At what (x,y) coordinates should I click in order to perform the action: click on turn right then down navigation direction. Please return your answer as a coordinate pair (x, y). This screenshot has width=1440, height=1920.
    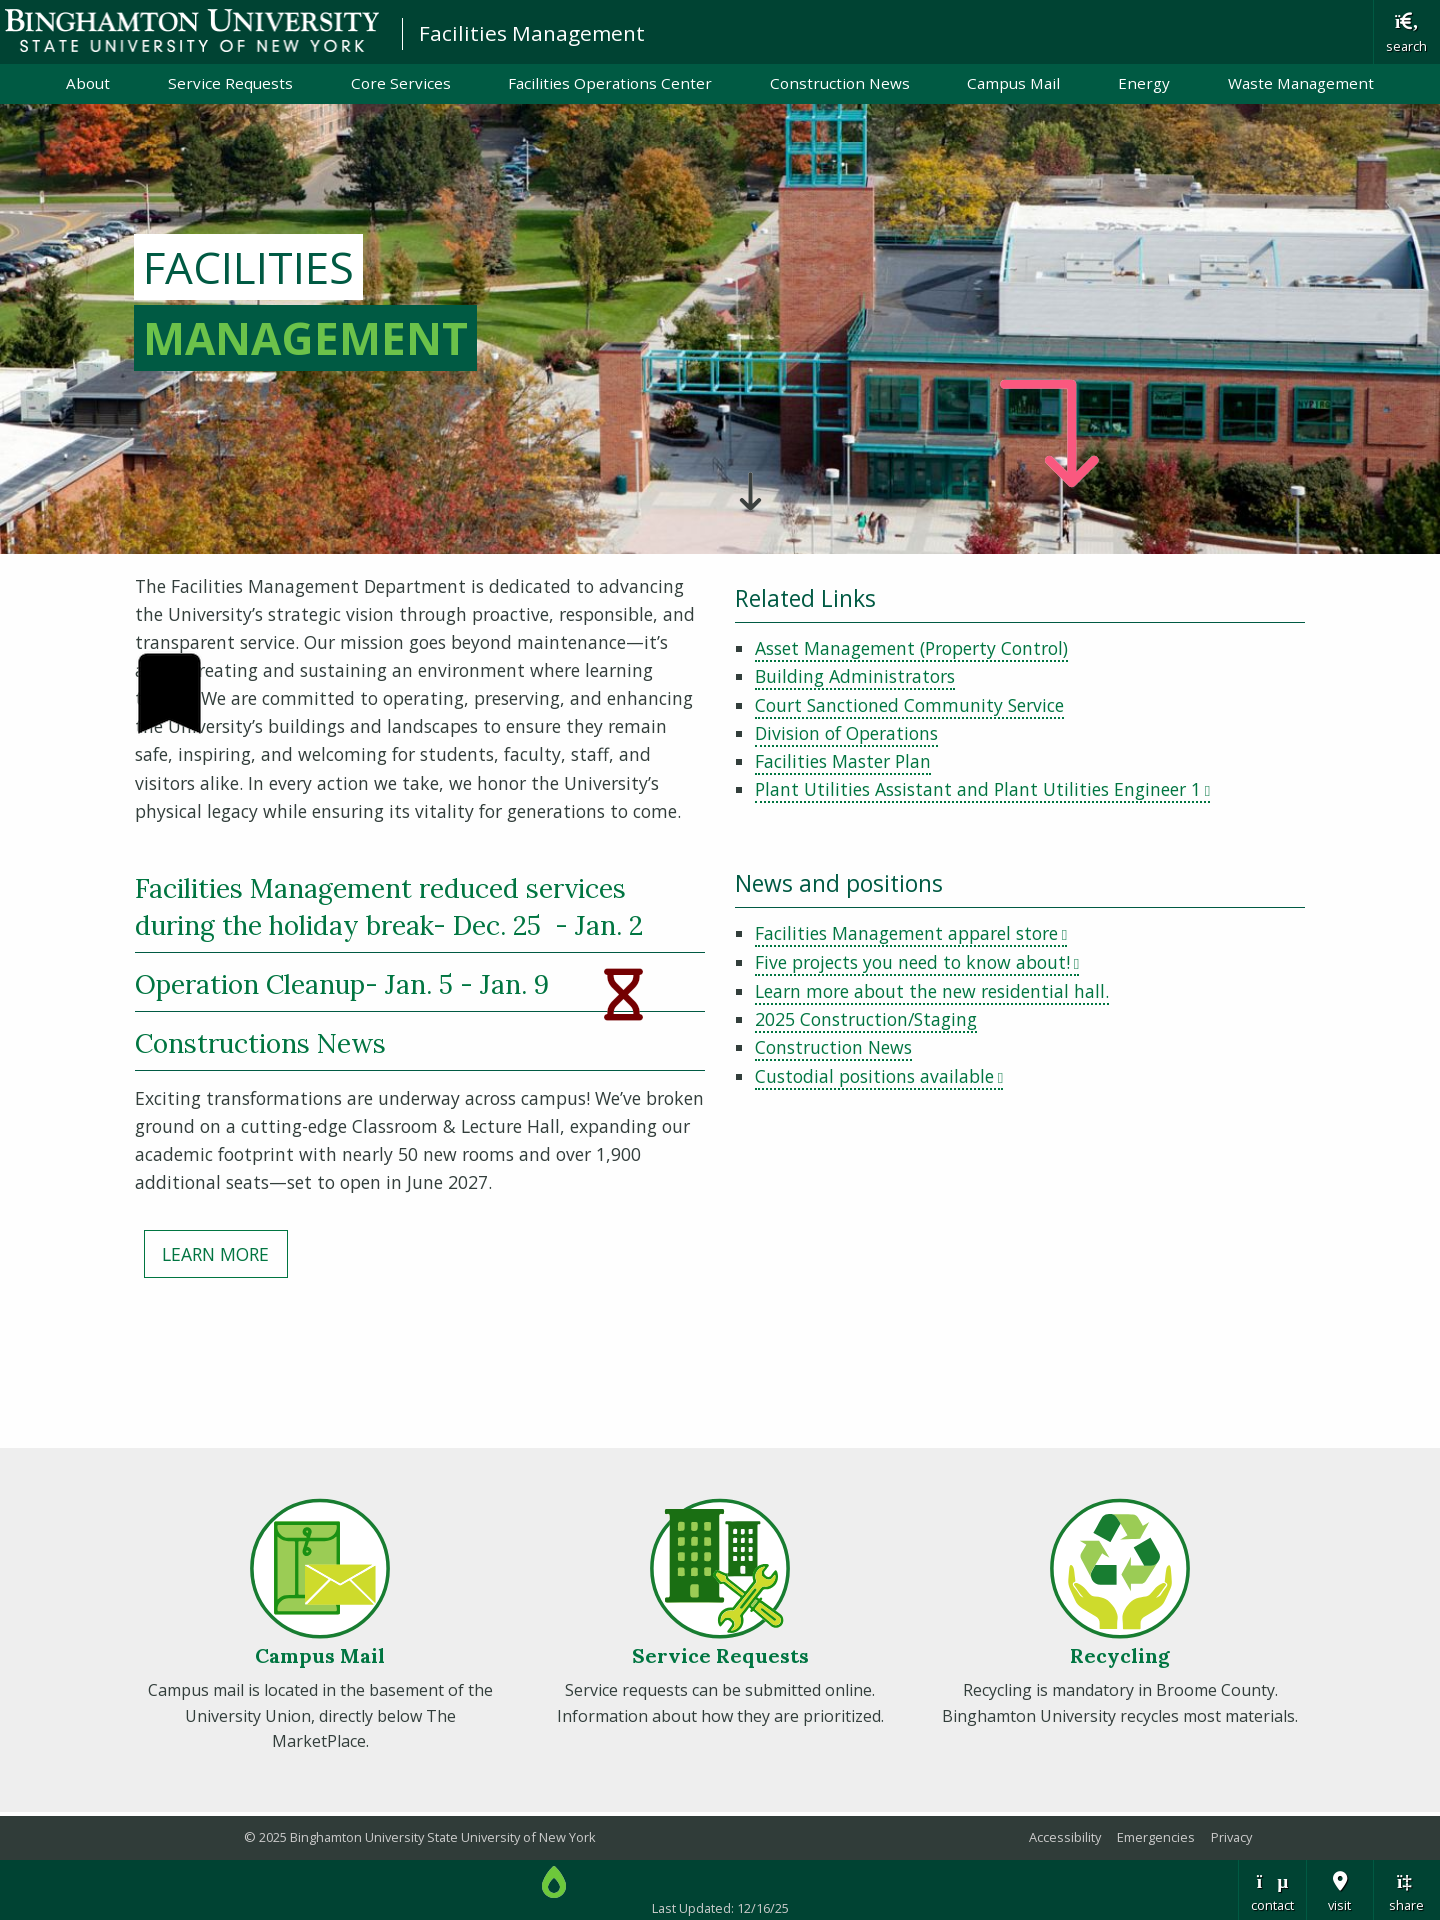
    Looking at the image, I should click on (1049, 433).